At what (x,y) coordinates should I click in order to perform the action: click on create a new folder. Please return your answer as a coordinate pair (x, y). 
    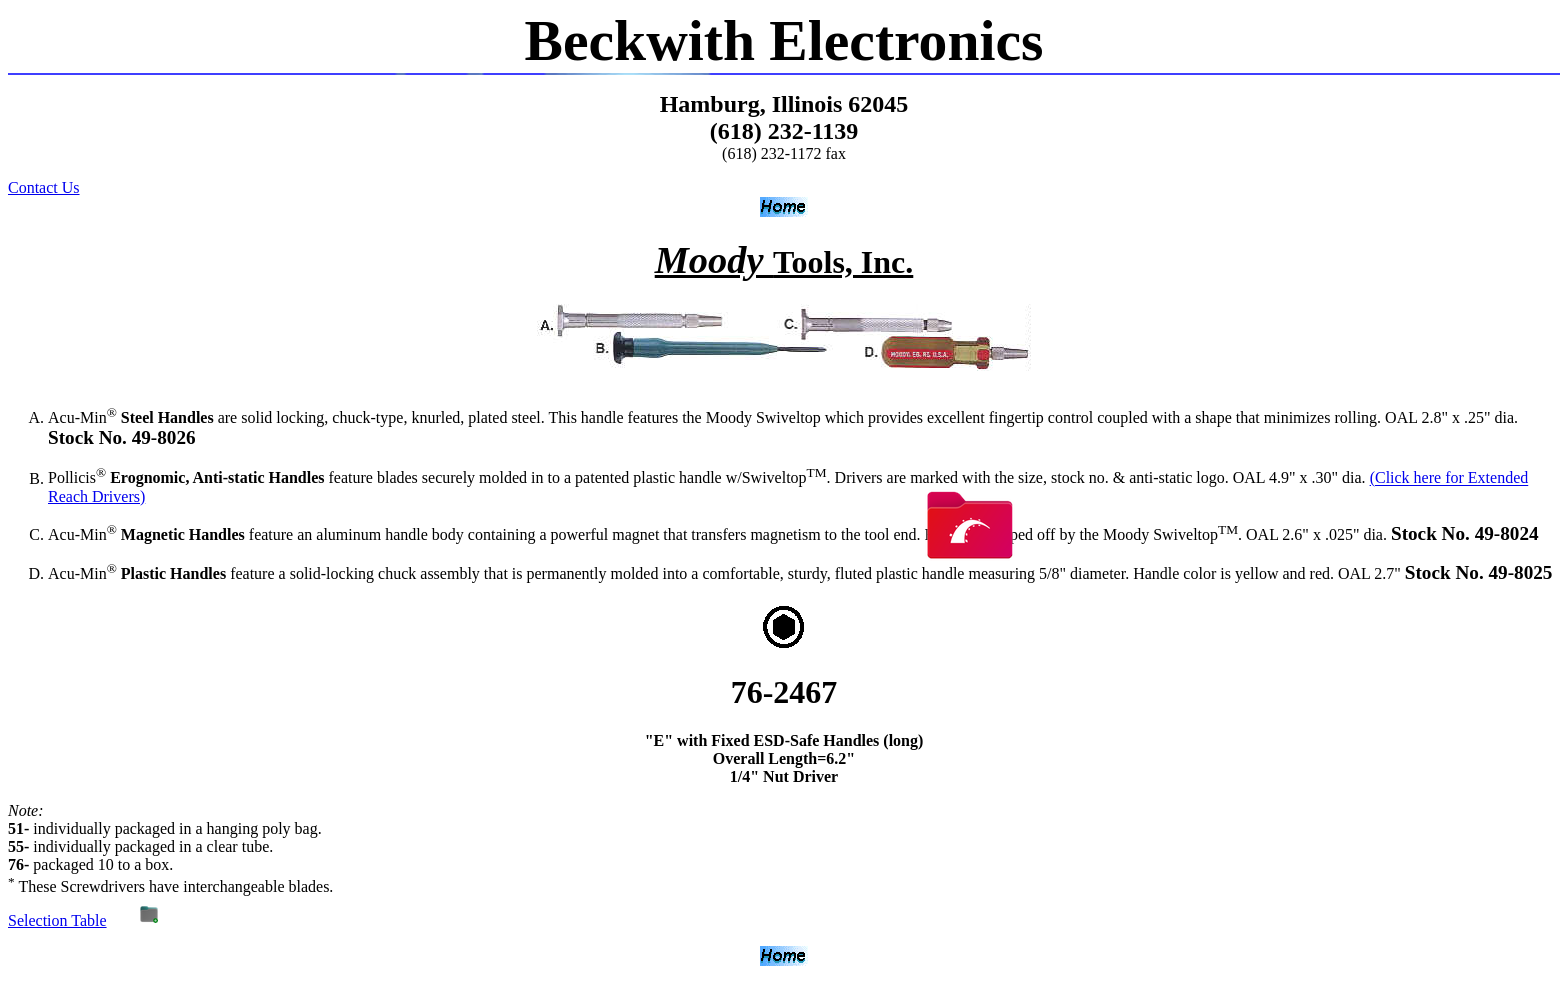
    Looking at the image, I should click on (149, 914).